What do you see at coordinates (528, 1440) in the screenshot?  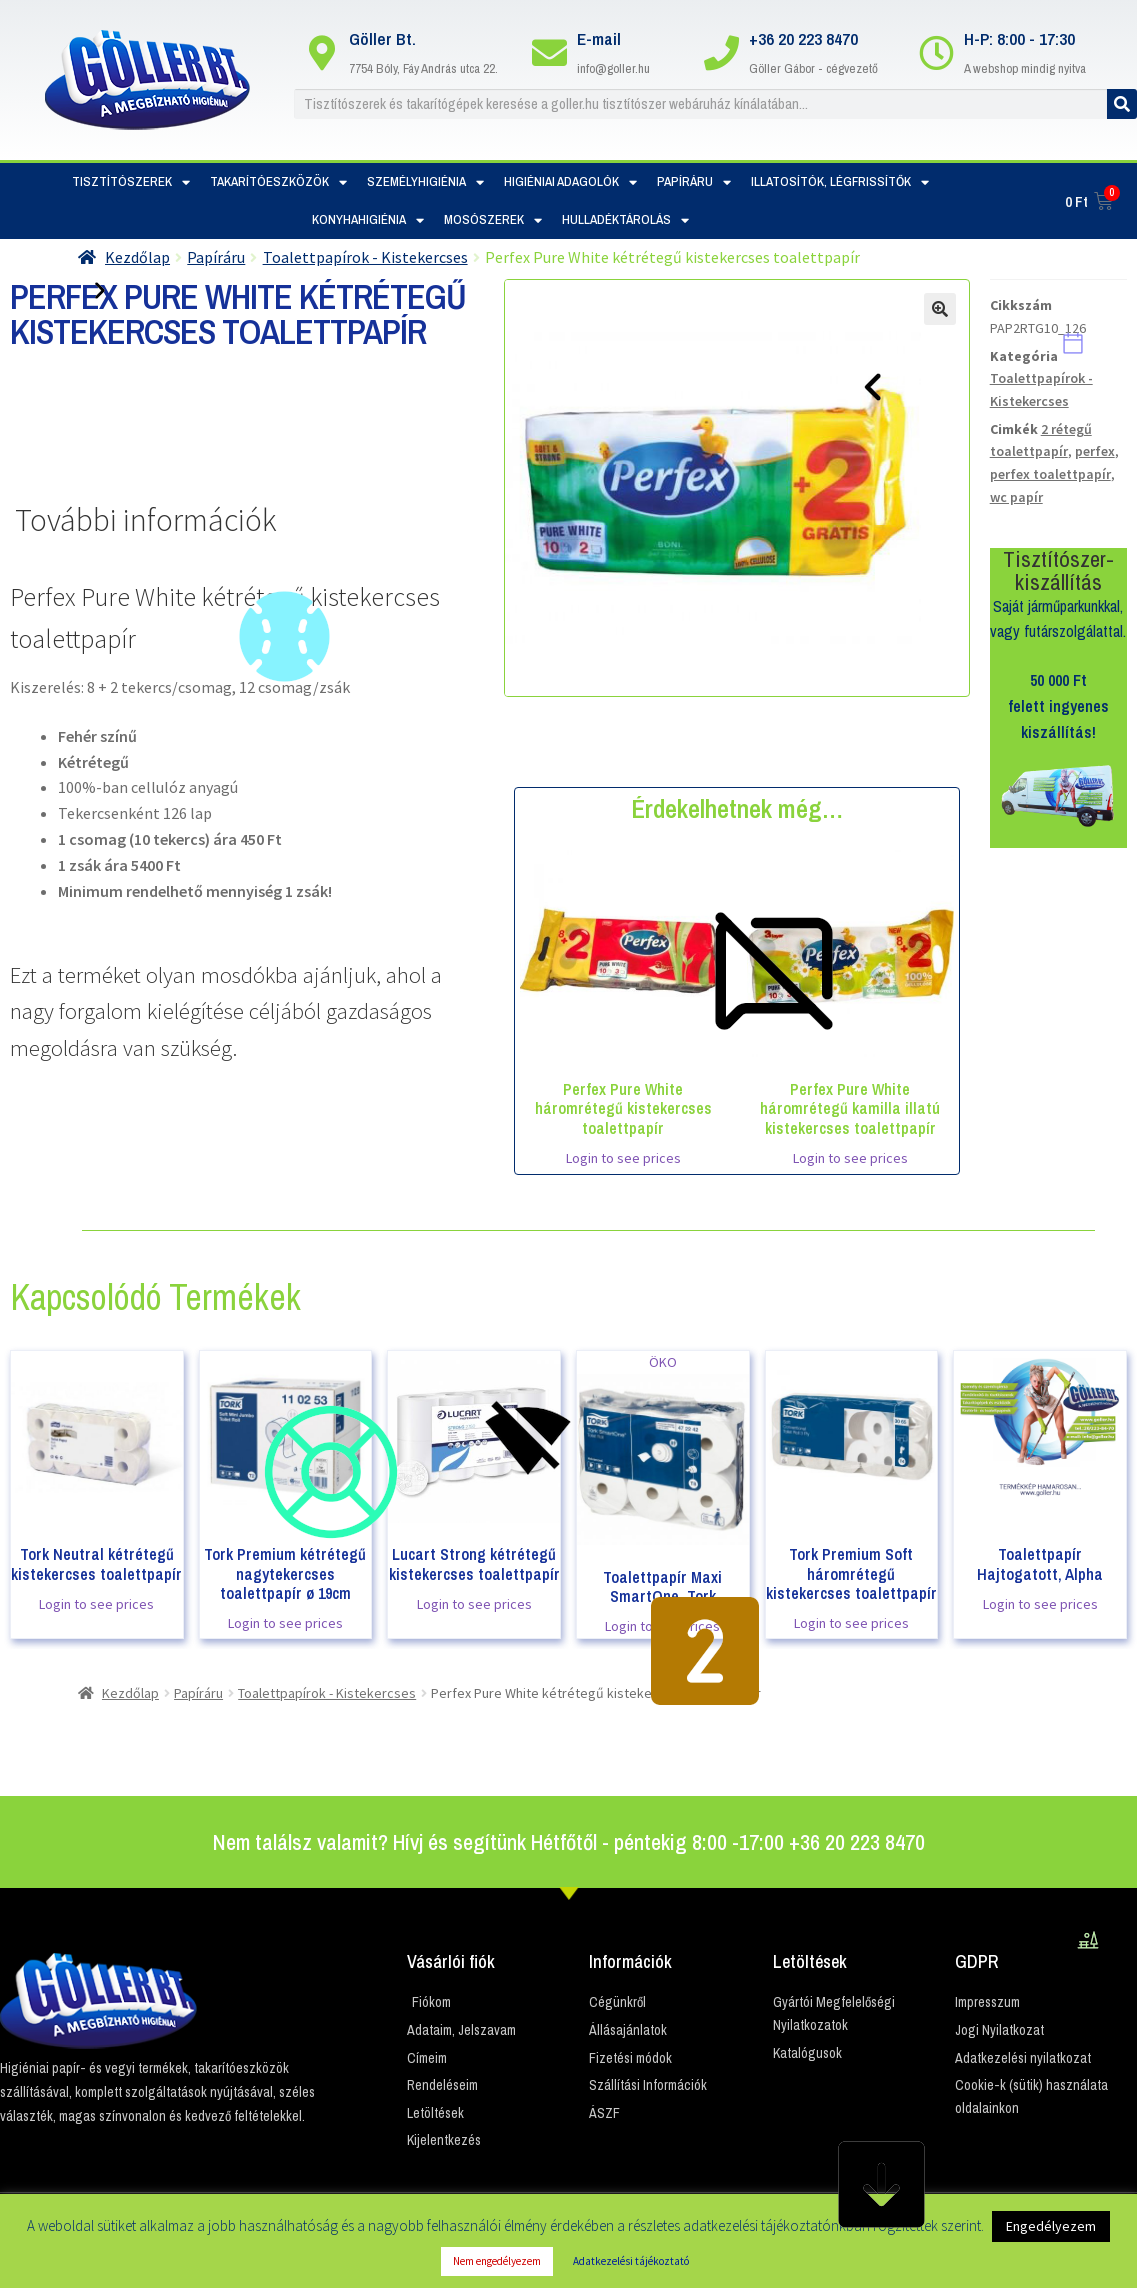 I see `indicates wifi is disabled or unavailable` at bounding box center [528, 1440].